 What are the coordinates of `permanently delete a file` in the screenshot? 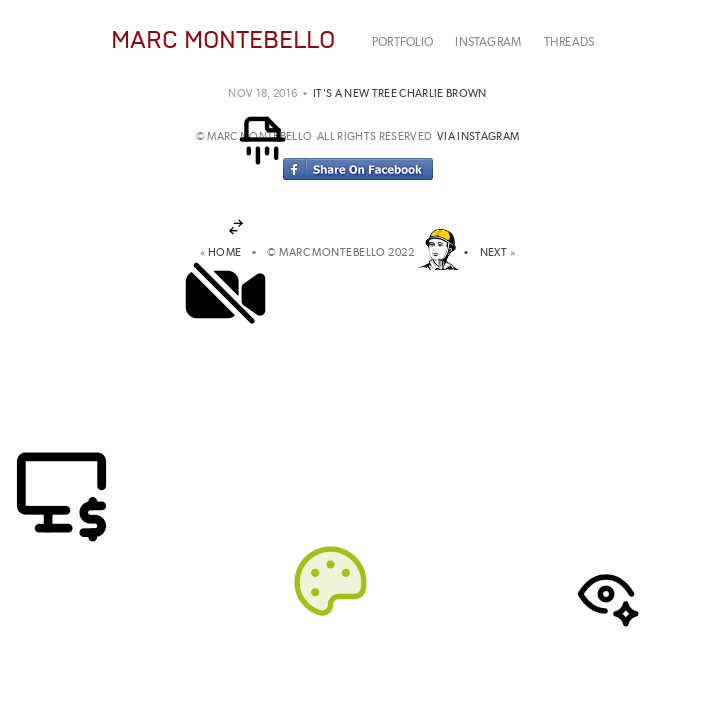 It's located at (262, 139).